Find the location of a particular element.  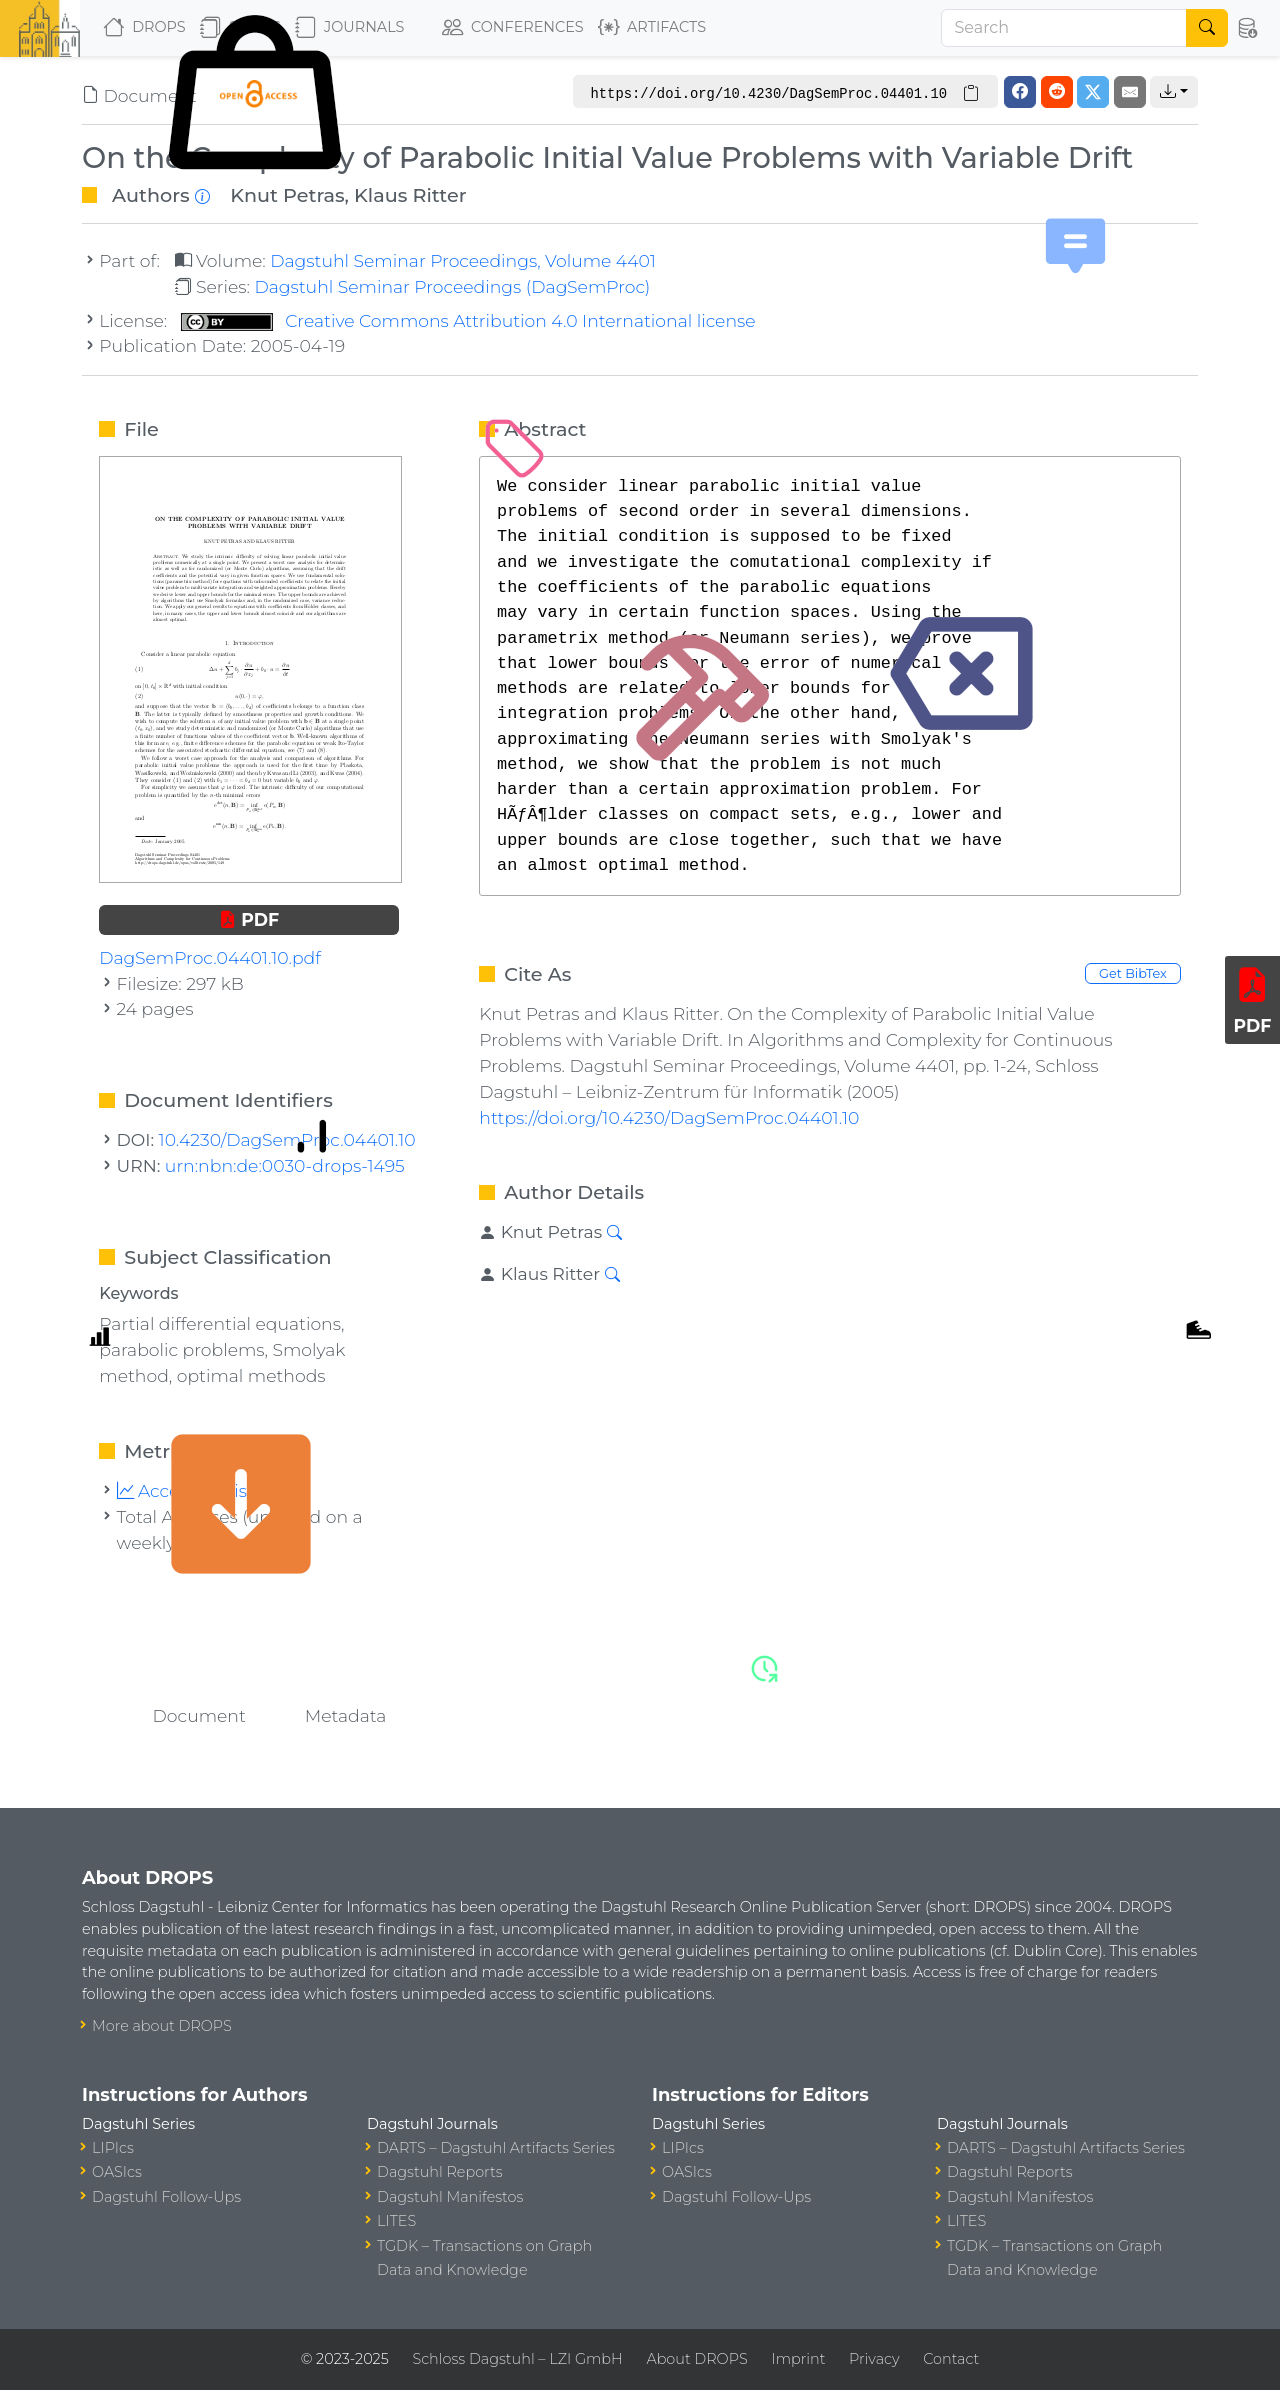

access your shopping bag is located at coordinates (255, 101).